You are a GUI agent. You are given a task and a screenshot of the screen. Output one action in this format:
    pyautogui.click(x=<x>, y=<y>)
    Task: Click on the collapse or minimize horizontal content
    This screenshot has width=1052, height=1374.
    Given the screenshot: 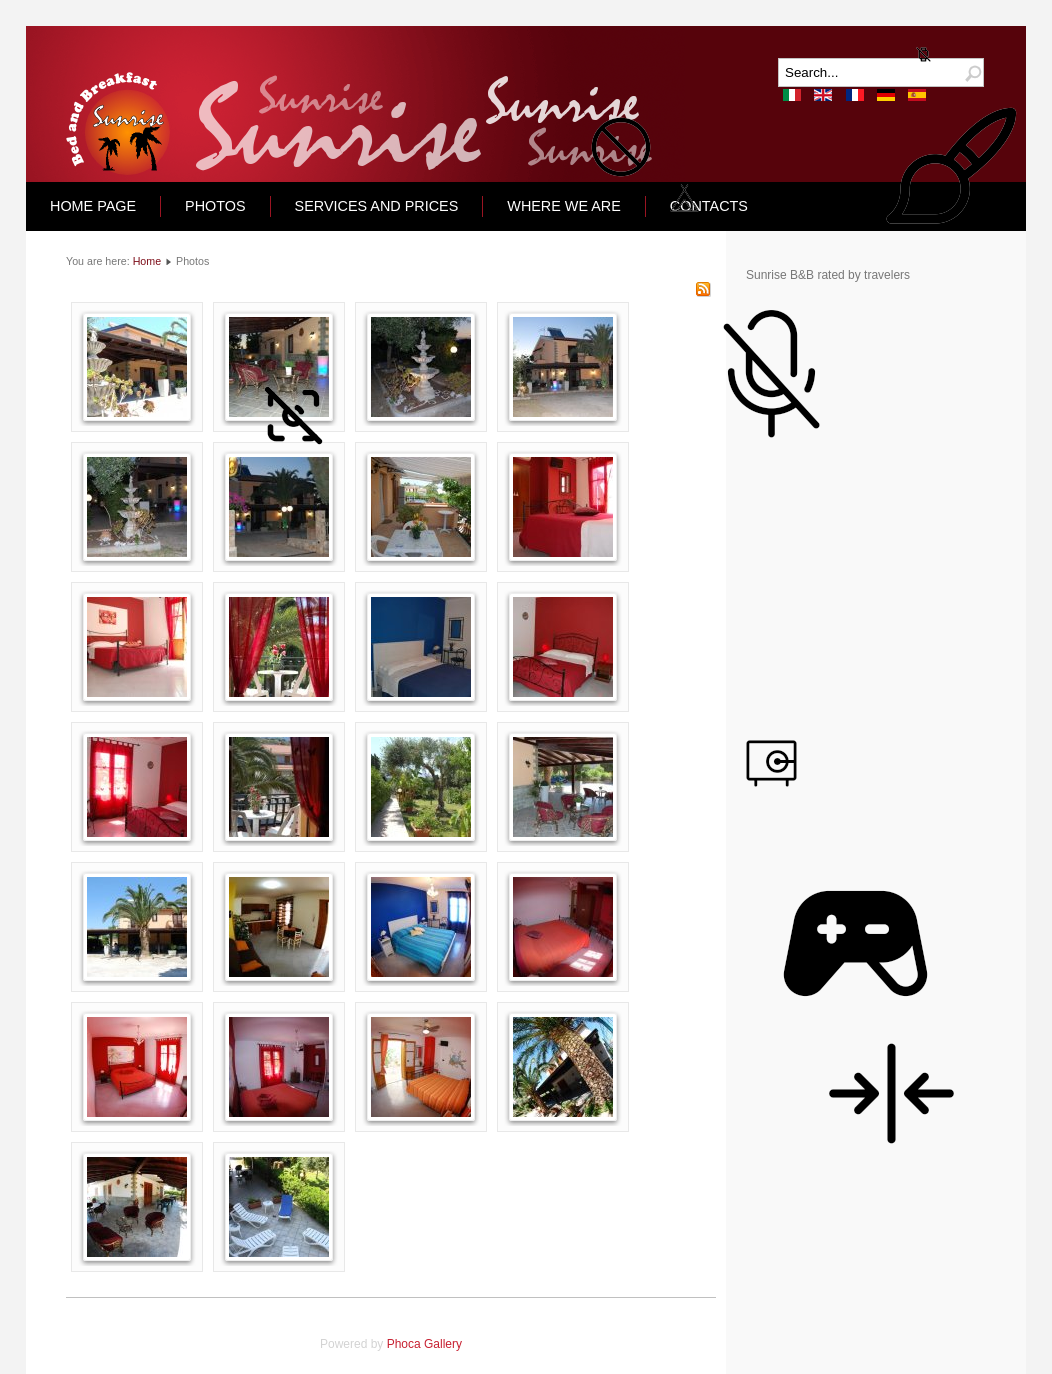 What is the action you would take?
    pyautogui.click(x=891, y=1093)
    